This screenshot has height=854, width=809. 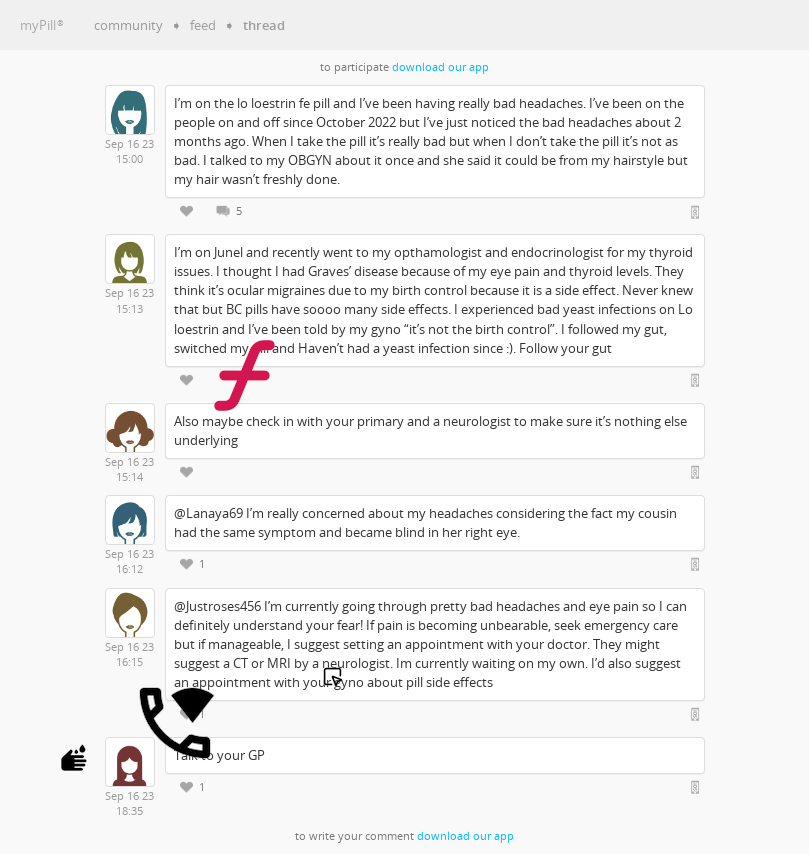 I want to click on enable wifi calling feature, so click(x=175, y=723).